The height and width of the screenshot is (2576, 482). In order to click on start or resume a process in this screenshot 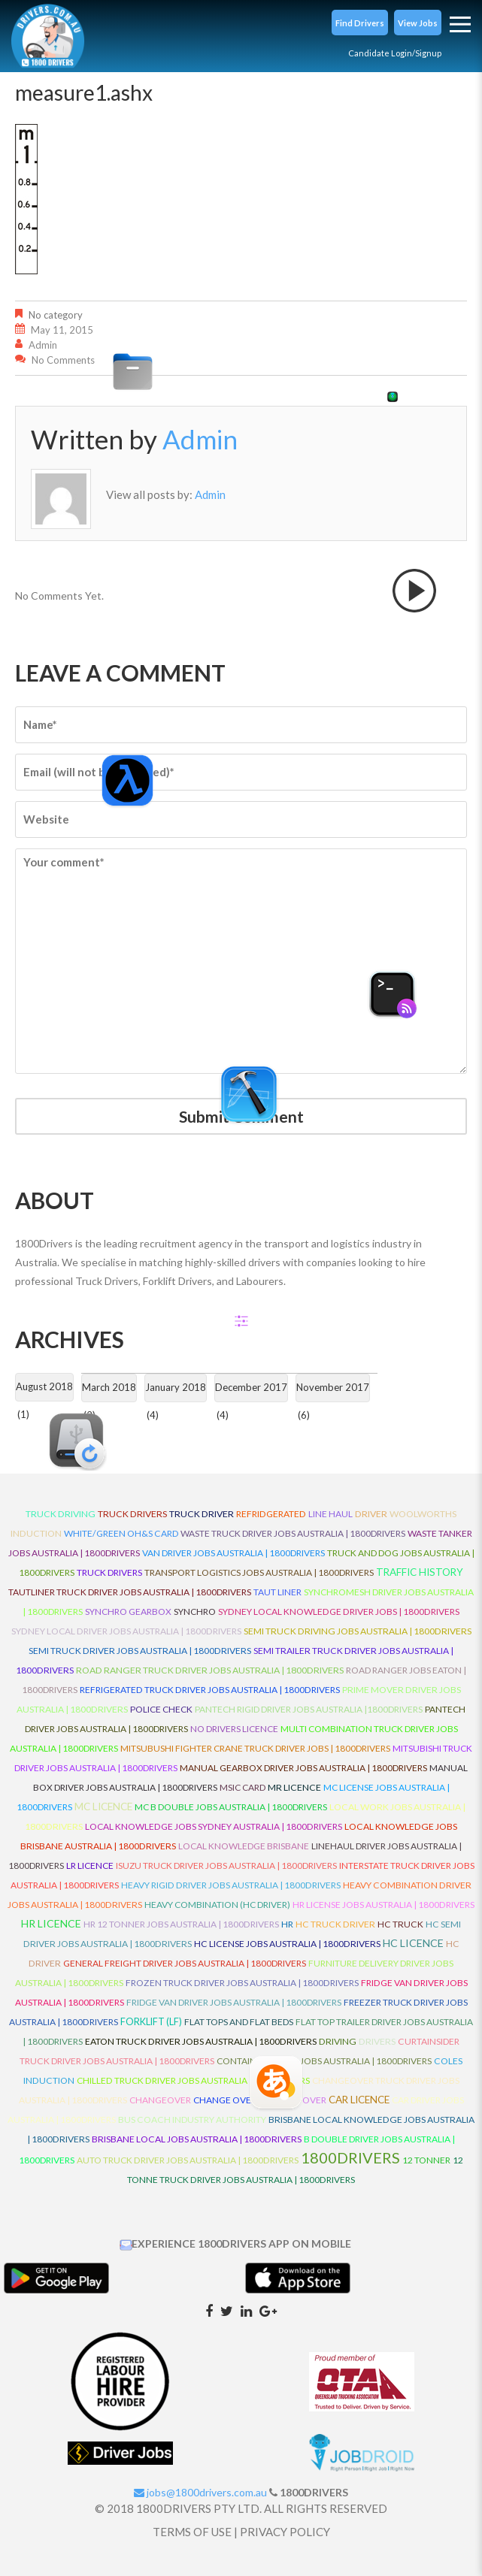, I will do `click(414, 591)`.